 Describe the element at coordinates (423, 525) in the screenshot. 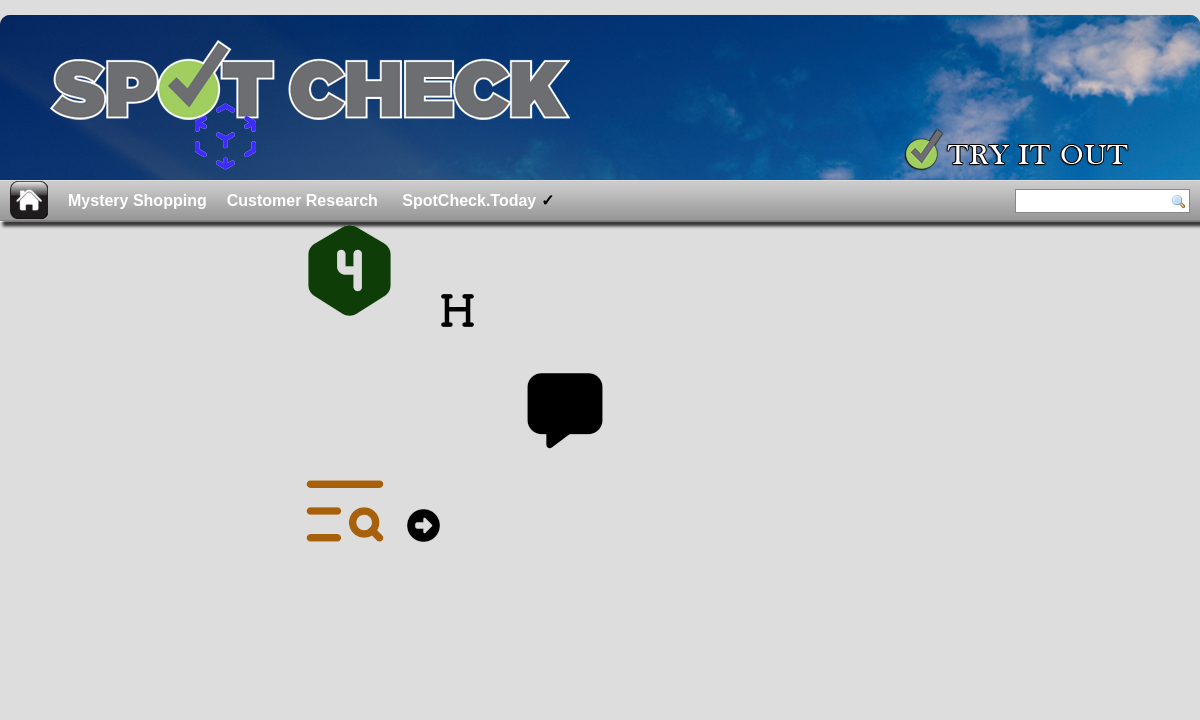

I see `go to next item or step` at that location.